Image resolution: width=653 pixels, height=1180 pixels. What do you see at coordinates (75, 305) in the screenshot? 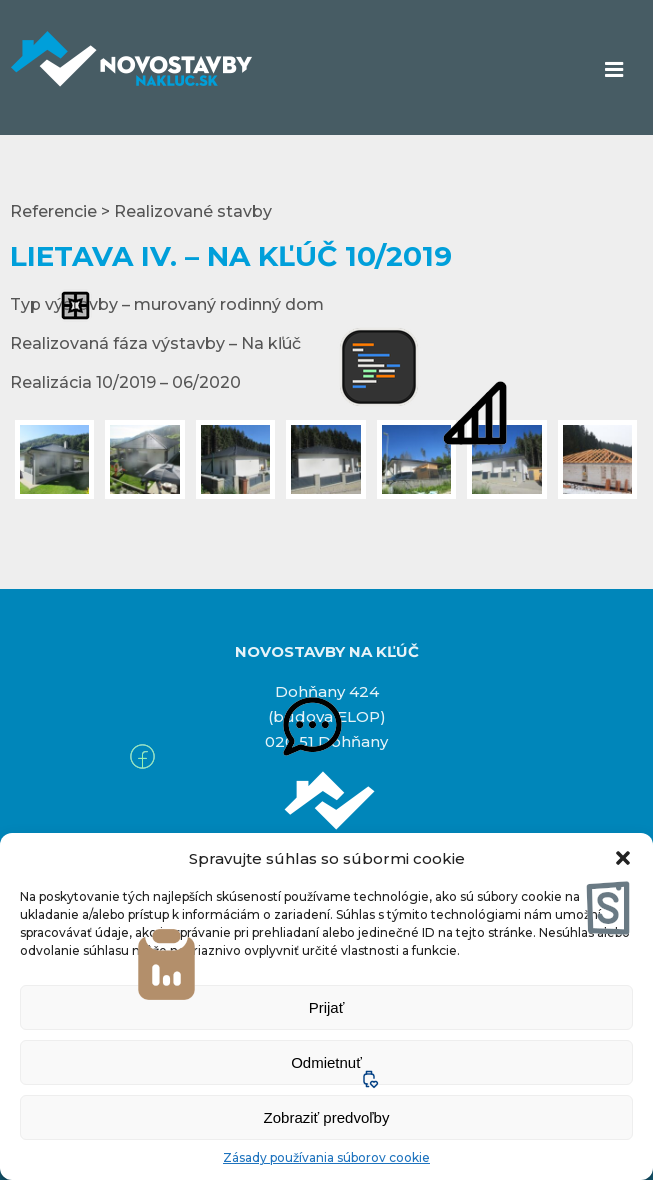
I see `view pages or documents` at bounding box center [75, 305].